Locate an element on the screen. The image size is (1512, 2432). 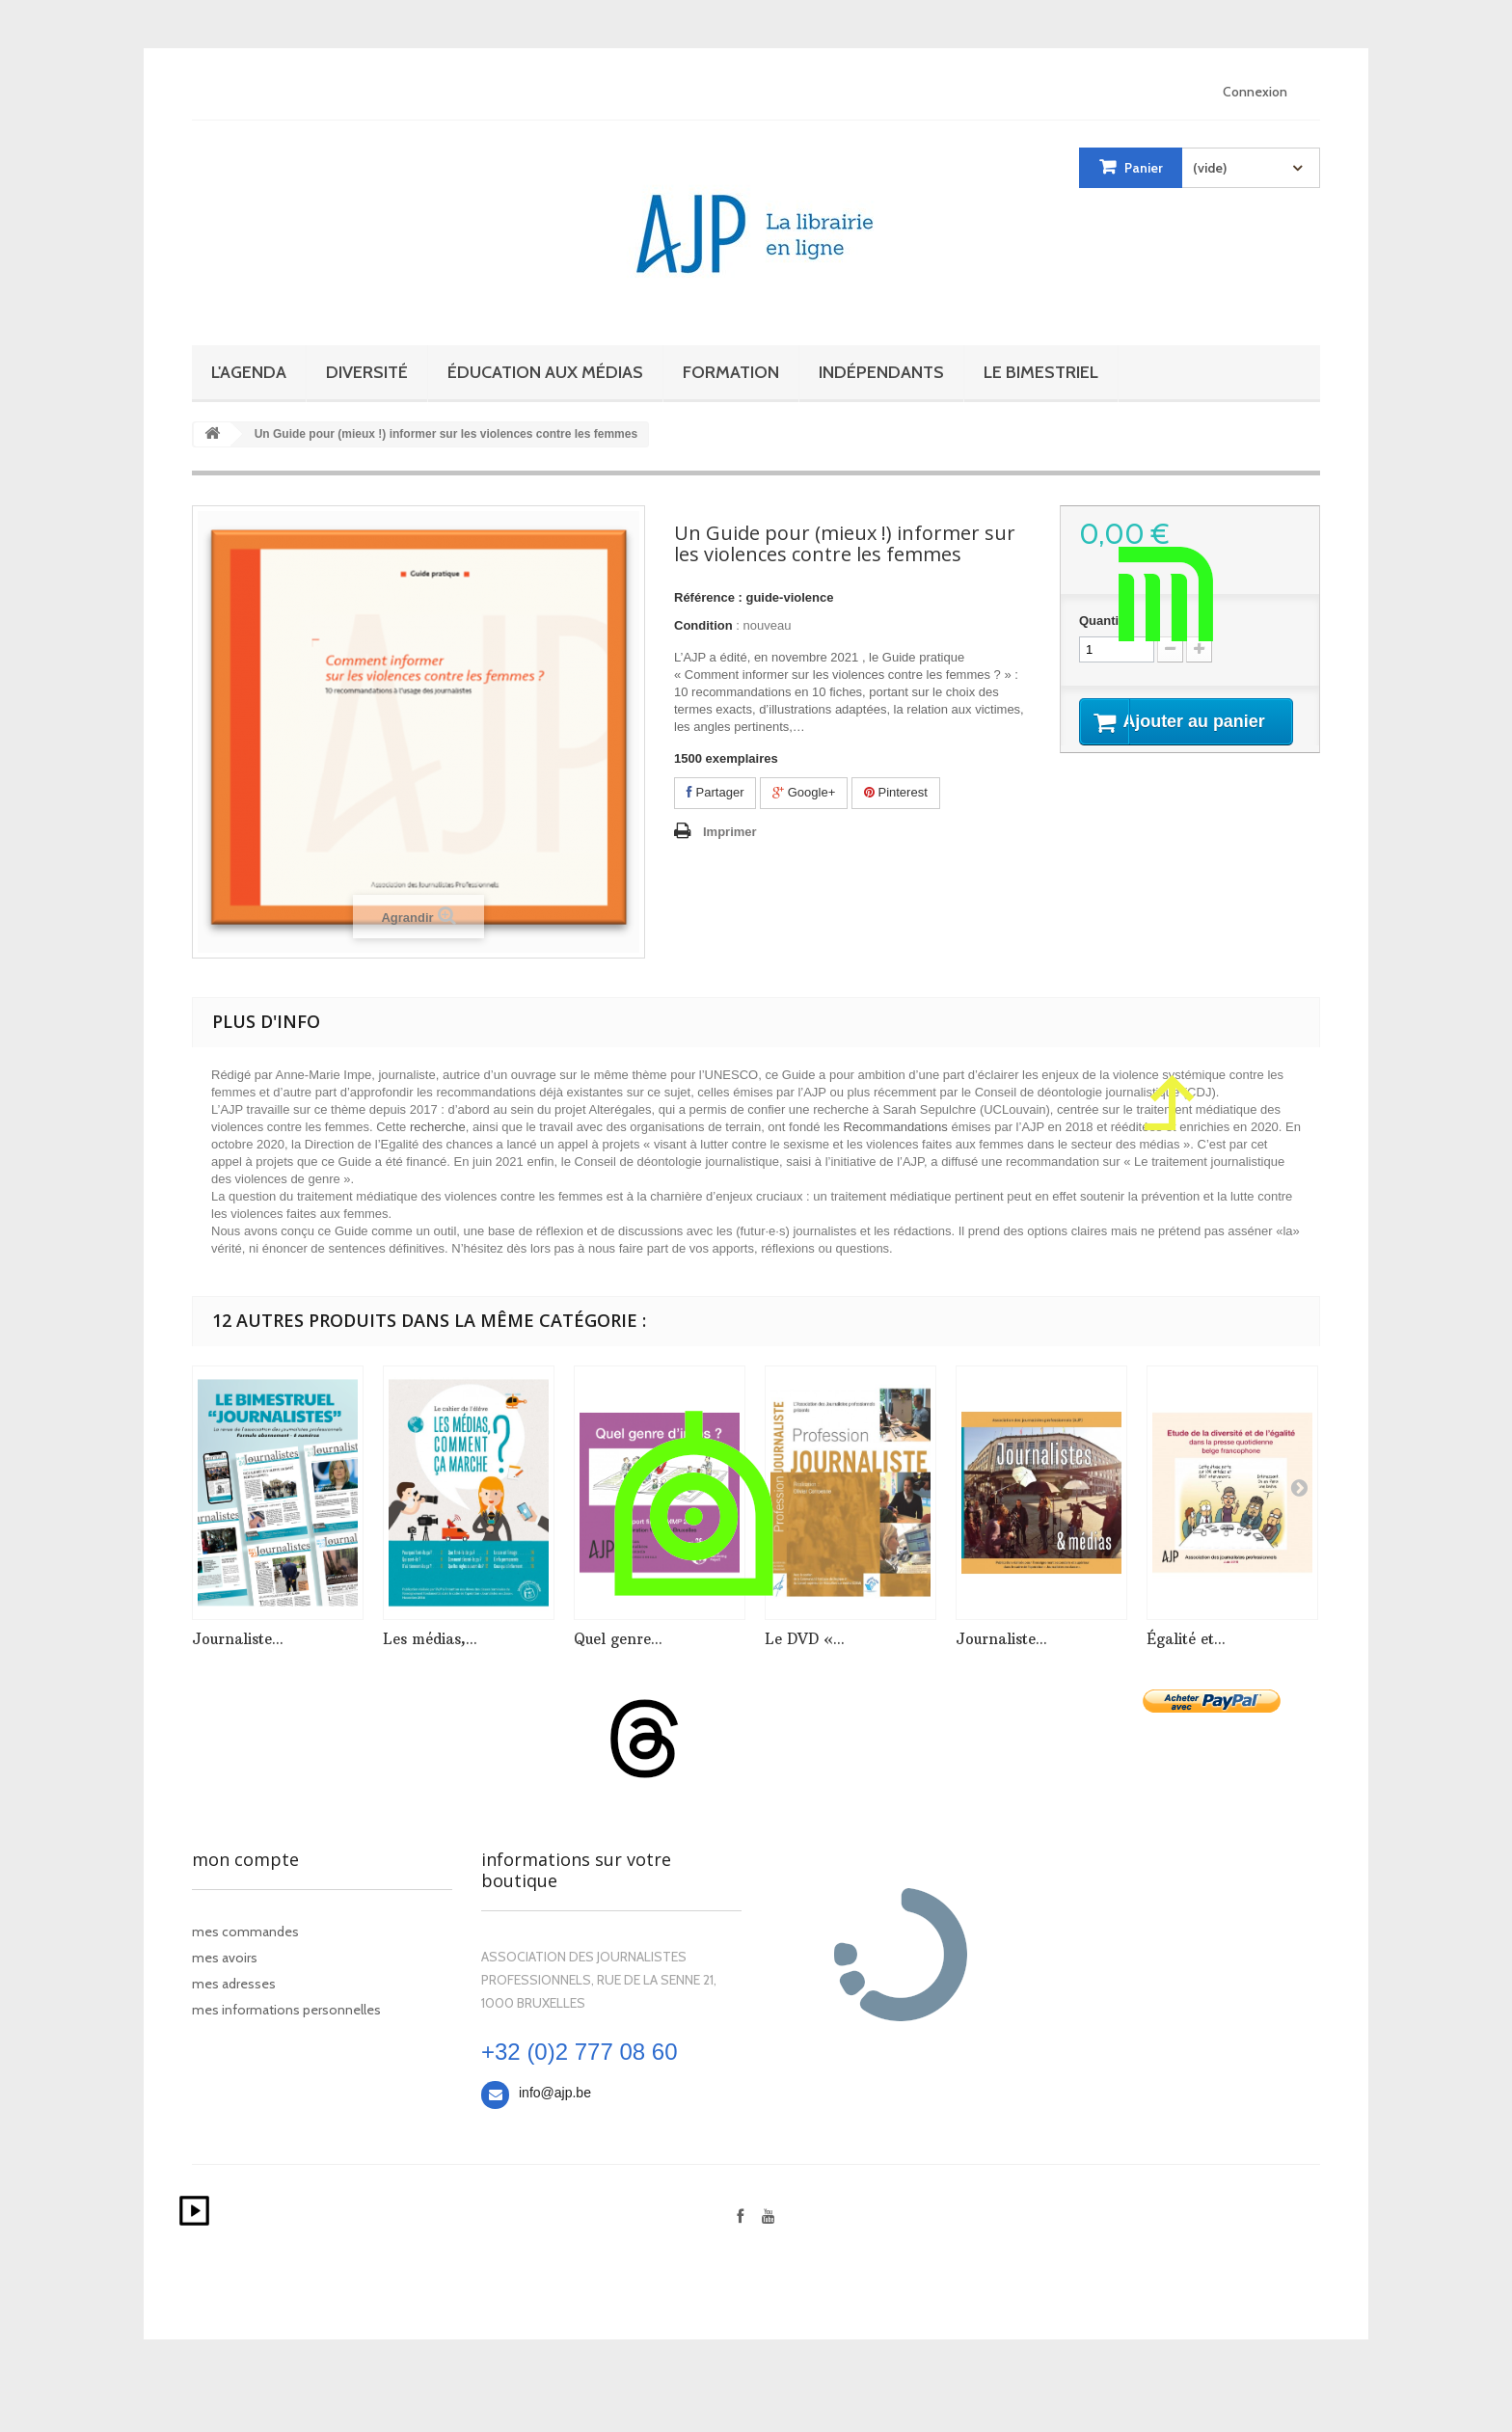
turn right then continue forward is located at coordinates (1169, 1106).